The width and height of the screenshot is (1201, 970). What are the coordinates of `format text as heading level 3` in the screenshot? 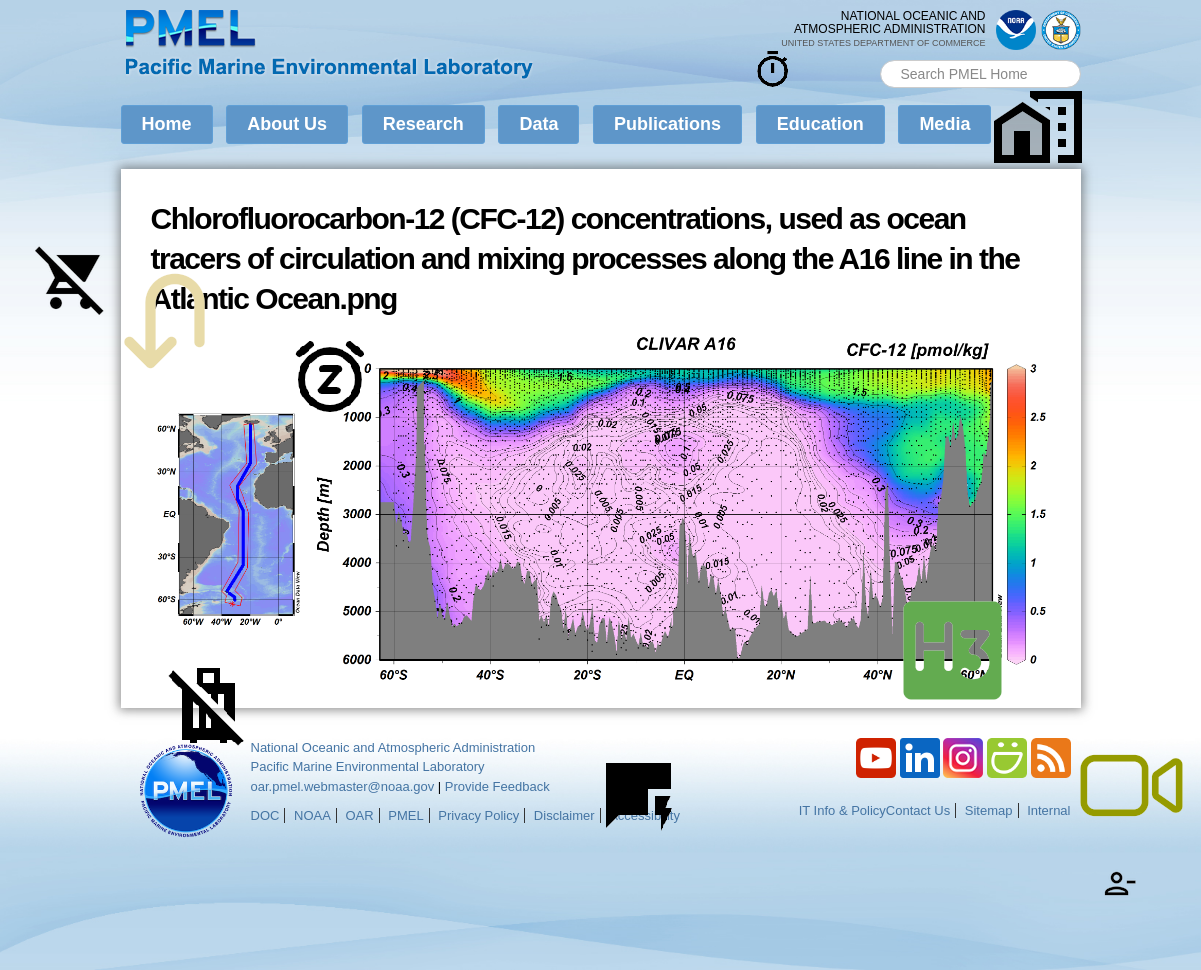 It's located at (952, 650).